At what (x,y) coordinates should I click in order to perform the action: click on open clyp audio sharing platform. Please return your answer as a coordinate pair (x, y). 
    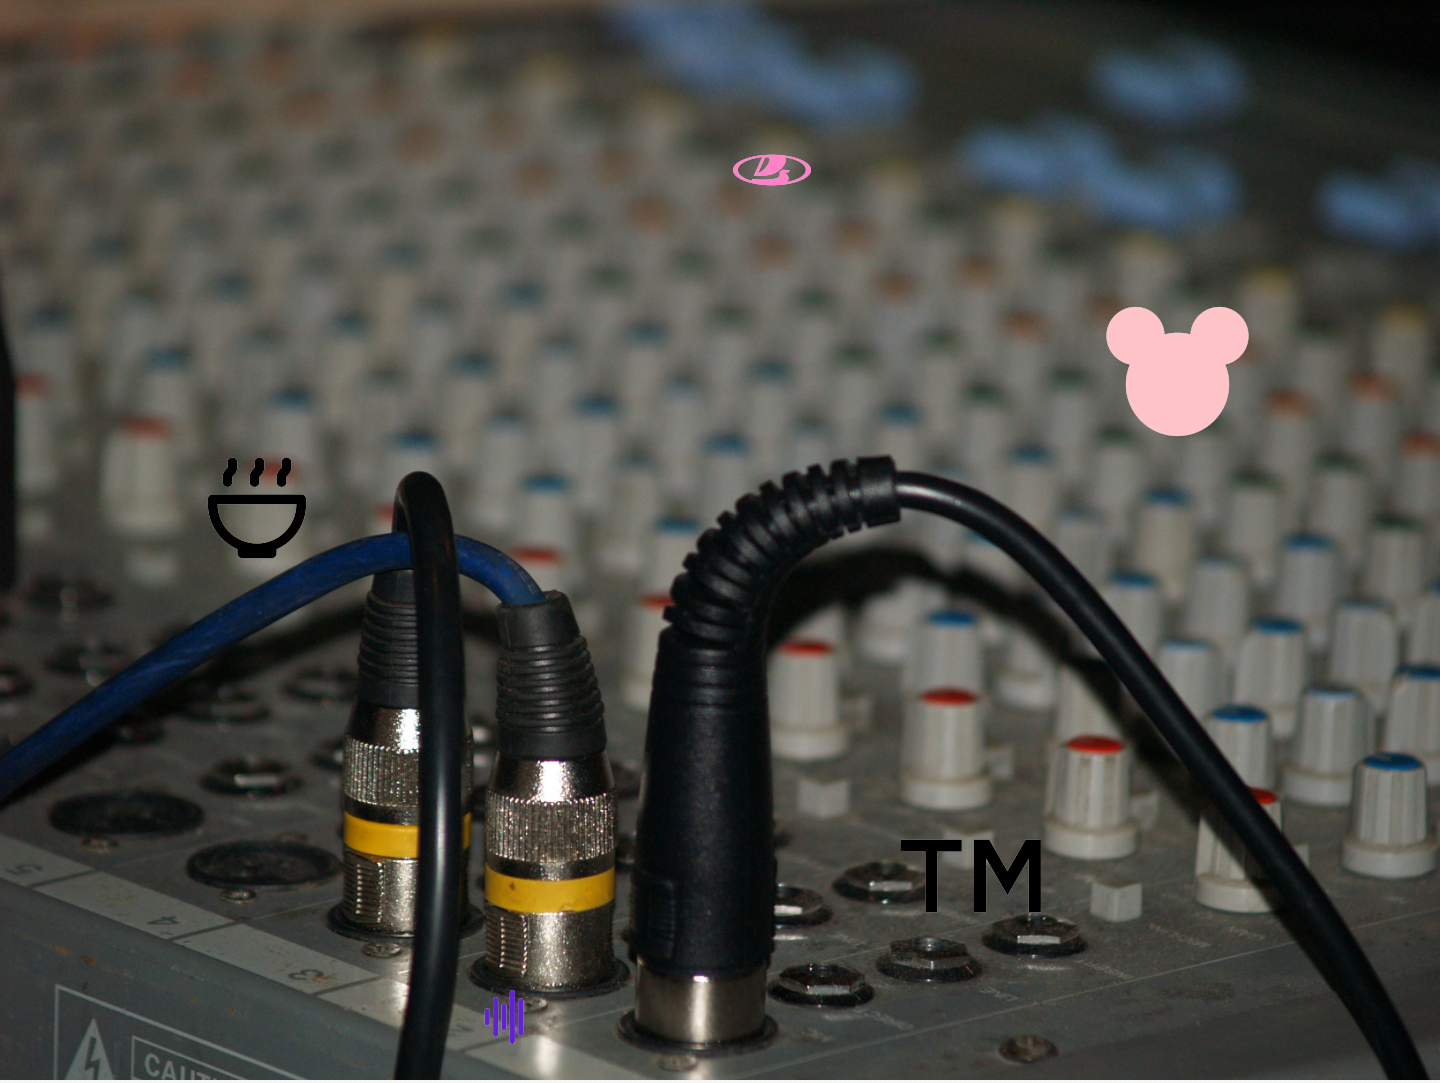
    Looking at the image, I should click on (504, 1017).